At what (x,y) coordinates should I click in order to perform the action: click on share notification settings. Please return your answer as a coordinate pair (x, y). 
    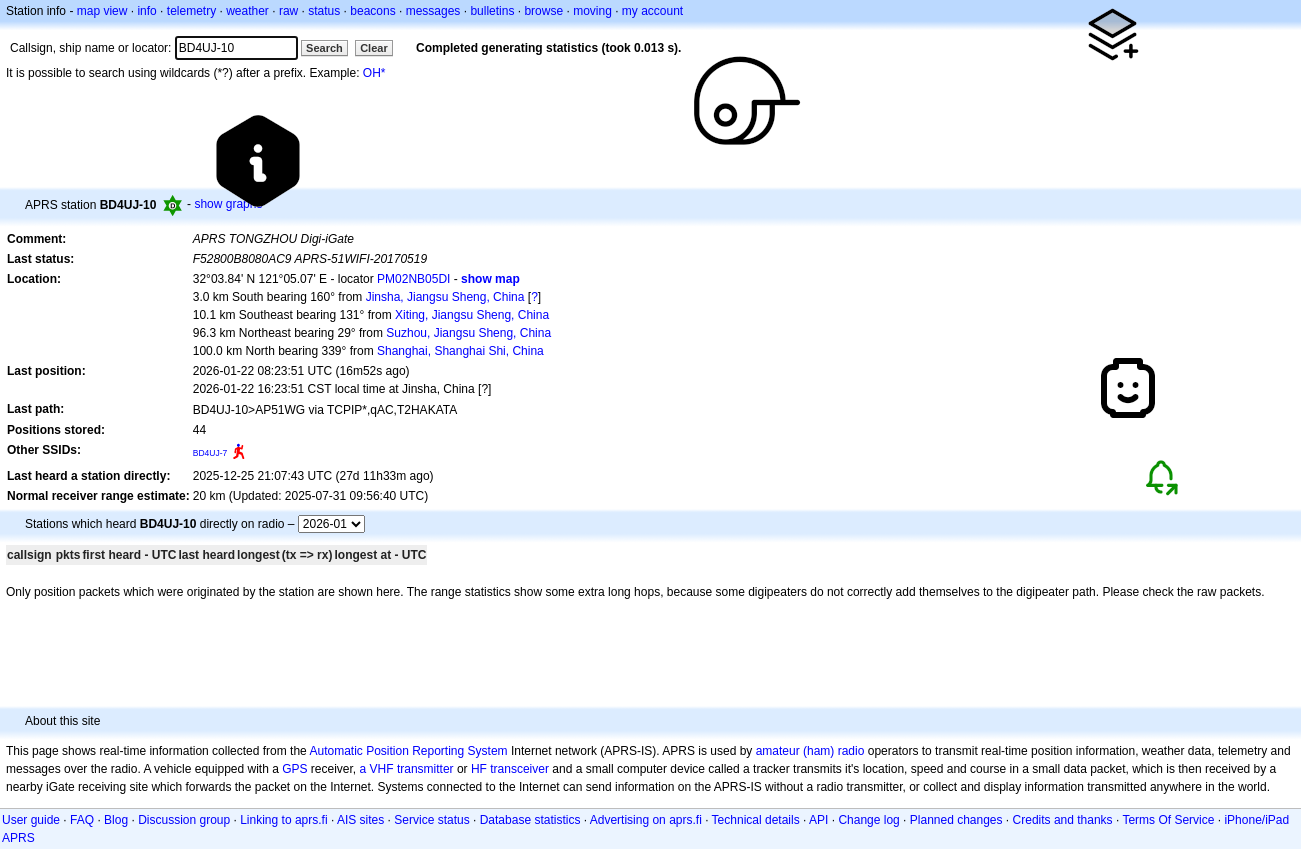
    Looking at the image, I should click on (1161, 477).